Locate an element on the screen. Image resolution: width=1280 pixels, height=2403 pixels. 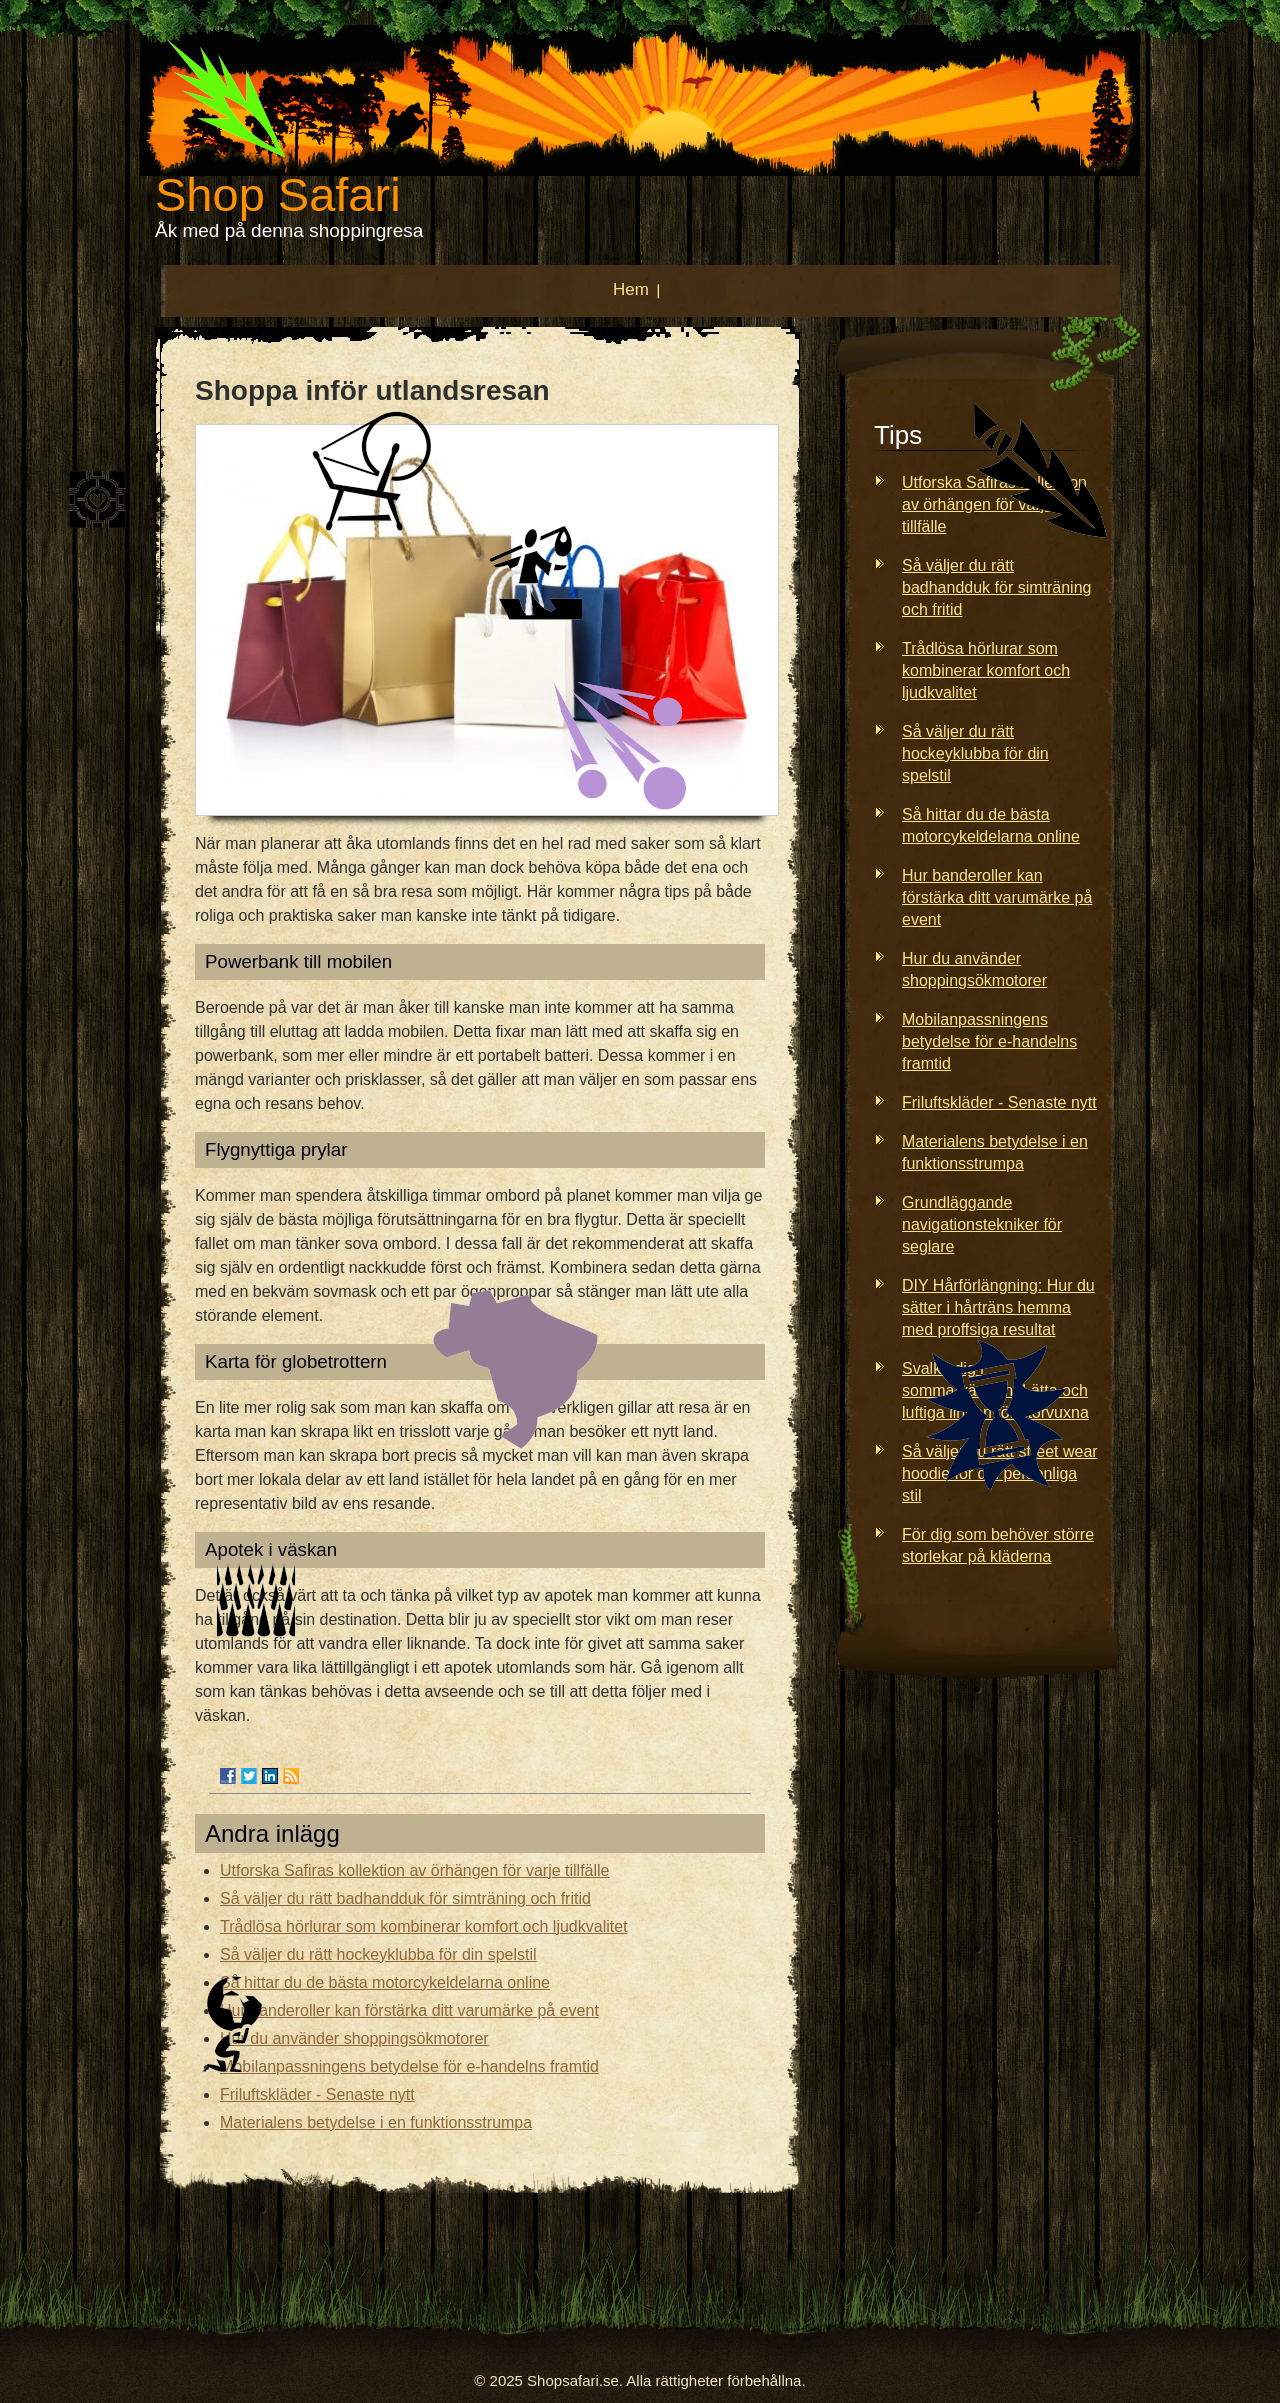
select brazil as your country or region is located at coordinates (515, 1369).